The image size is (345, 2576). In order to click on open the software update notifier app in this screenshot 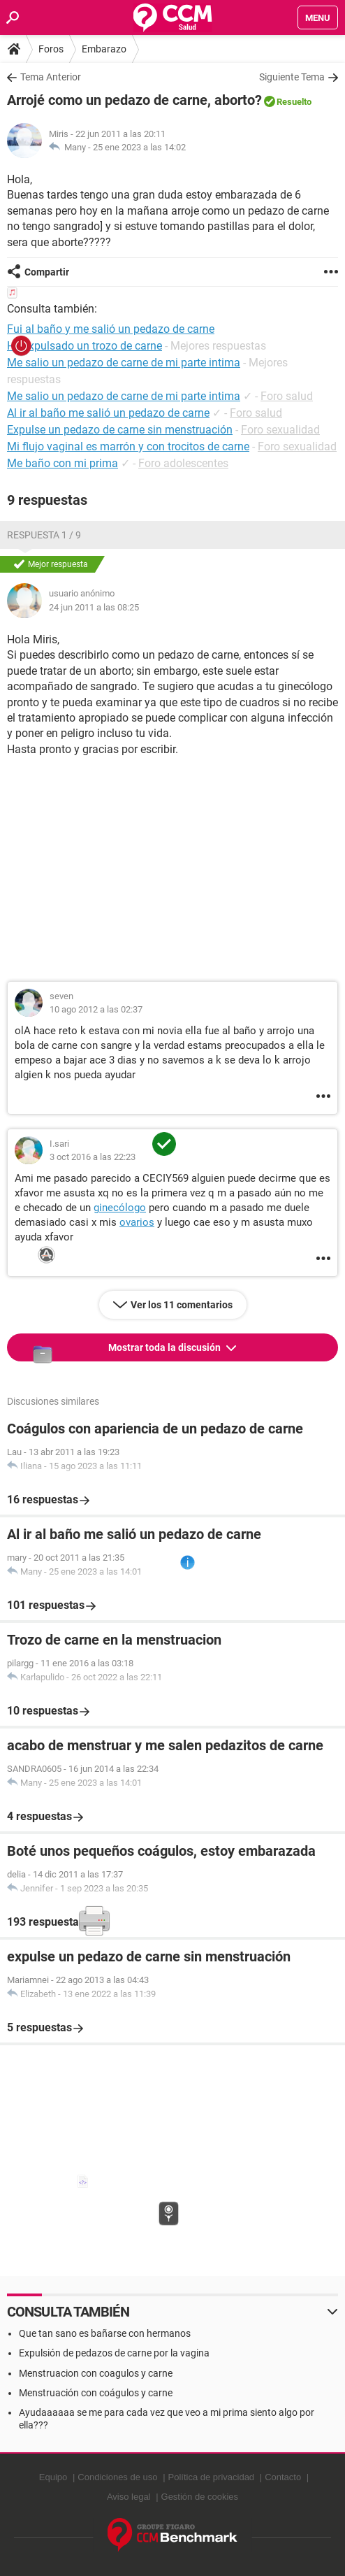, I will do `click(46, 1254)`.